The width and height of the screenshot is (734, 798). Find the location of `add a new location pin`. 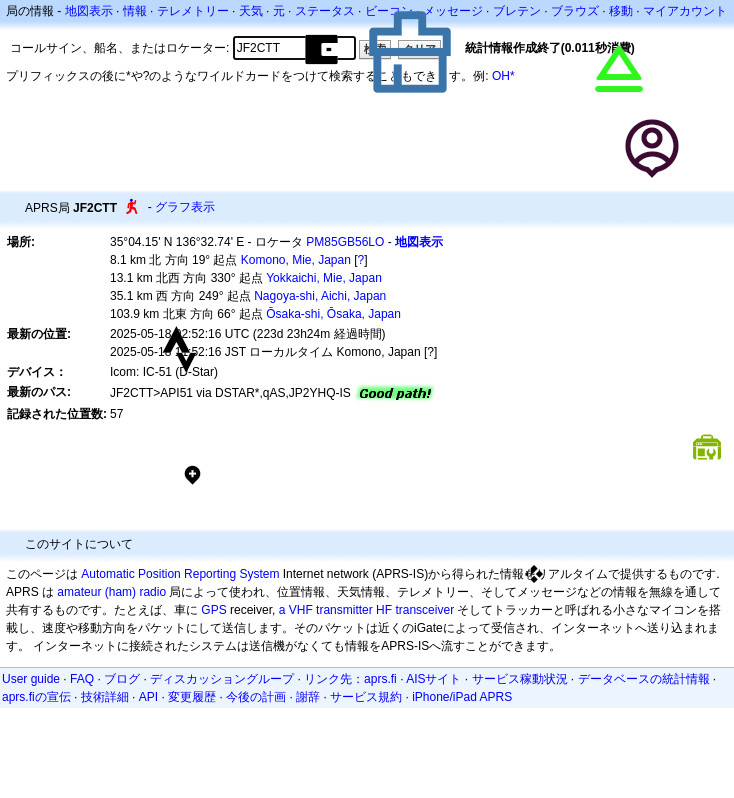

add a new location pin is located at coordinates (192, 474).